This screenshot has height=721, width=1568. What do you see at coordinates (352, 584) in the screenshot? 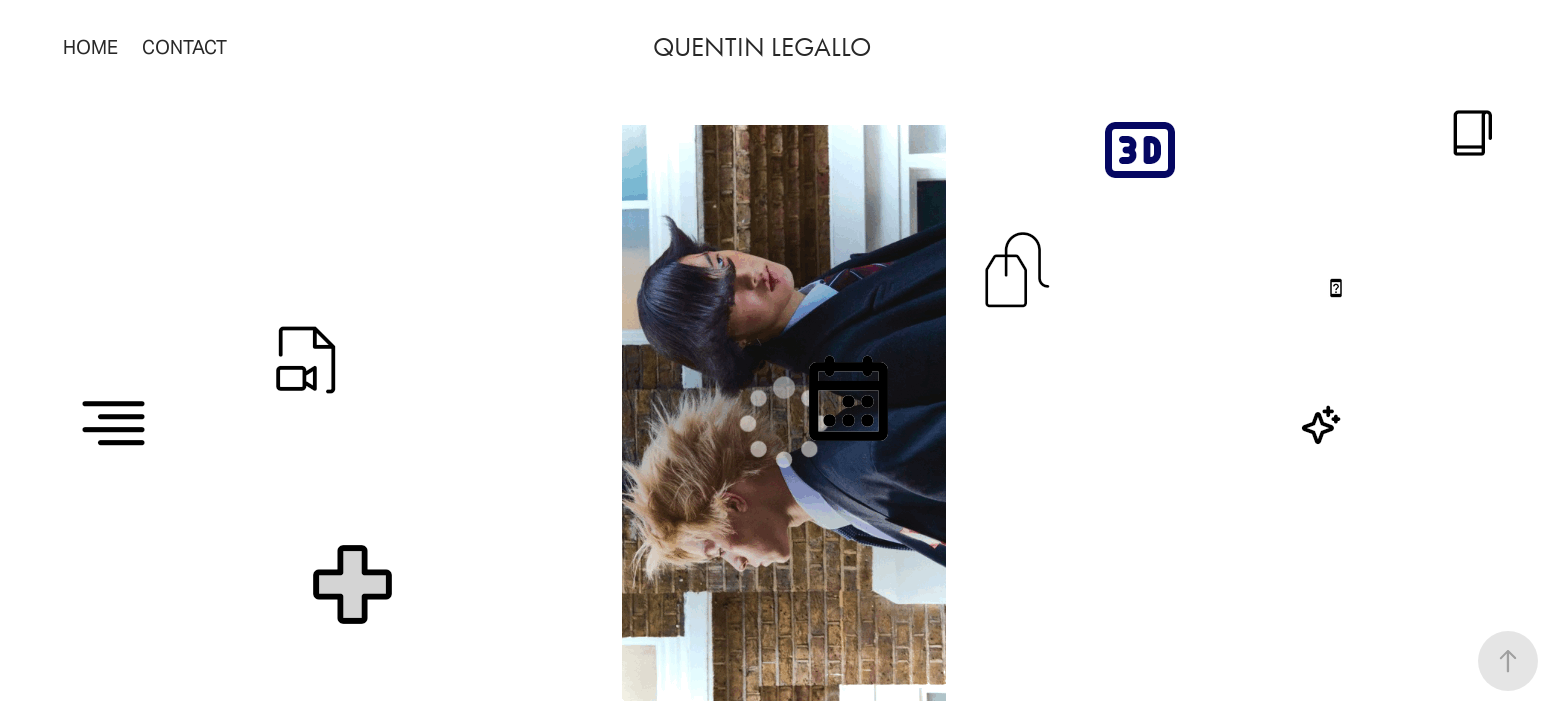
I see `access health or medical information` at bounding box center [352, 584].